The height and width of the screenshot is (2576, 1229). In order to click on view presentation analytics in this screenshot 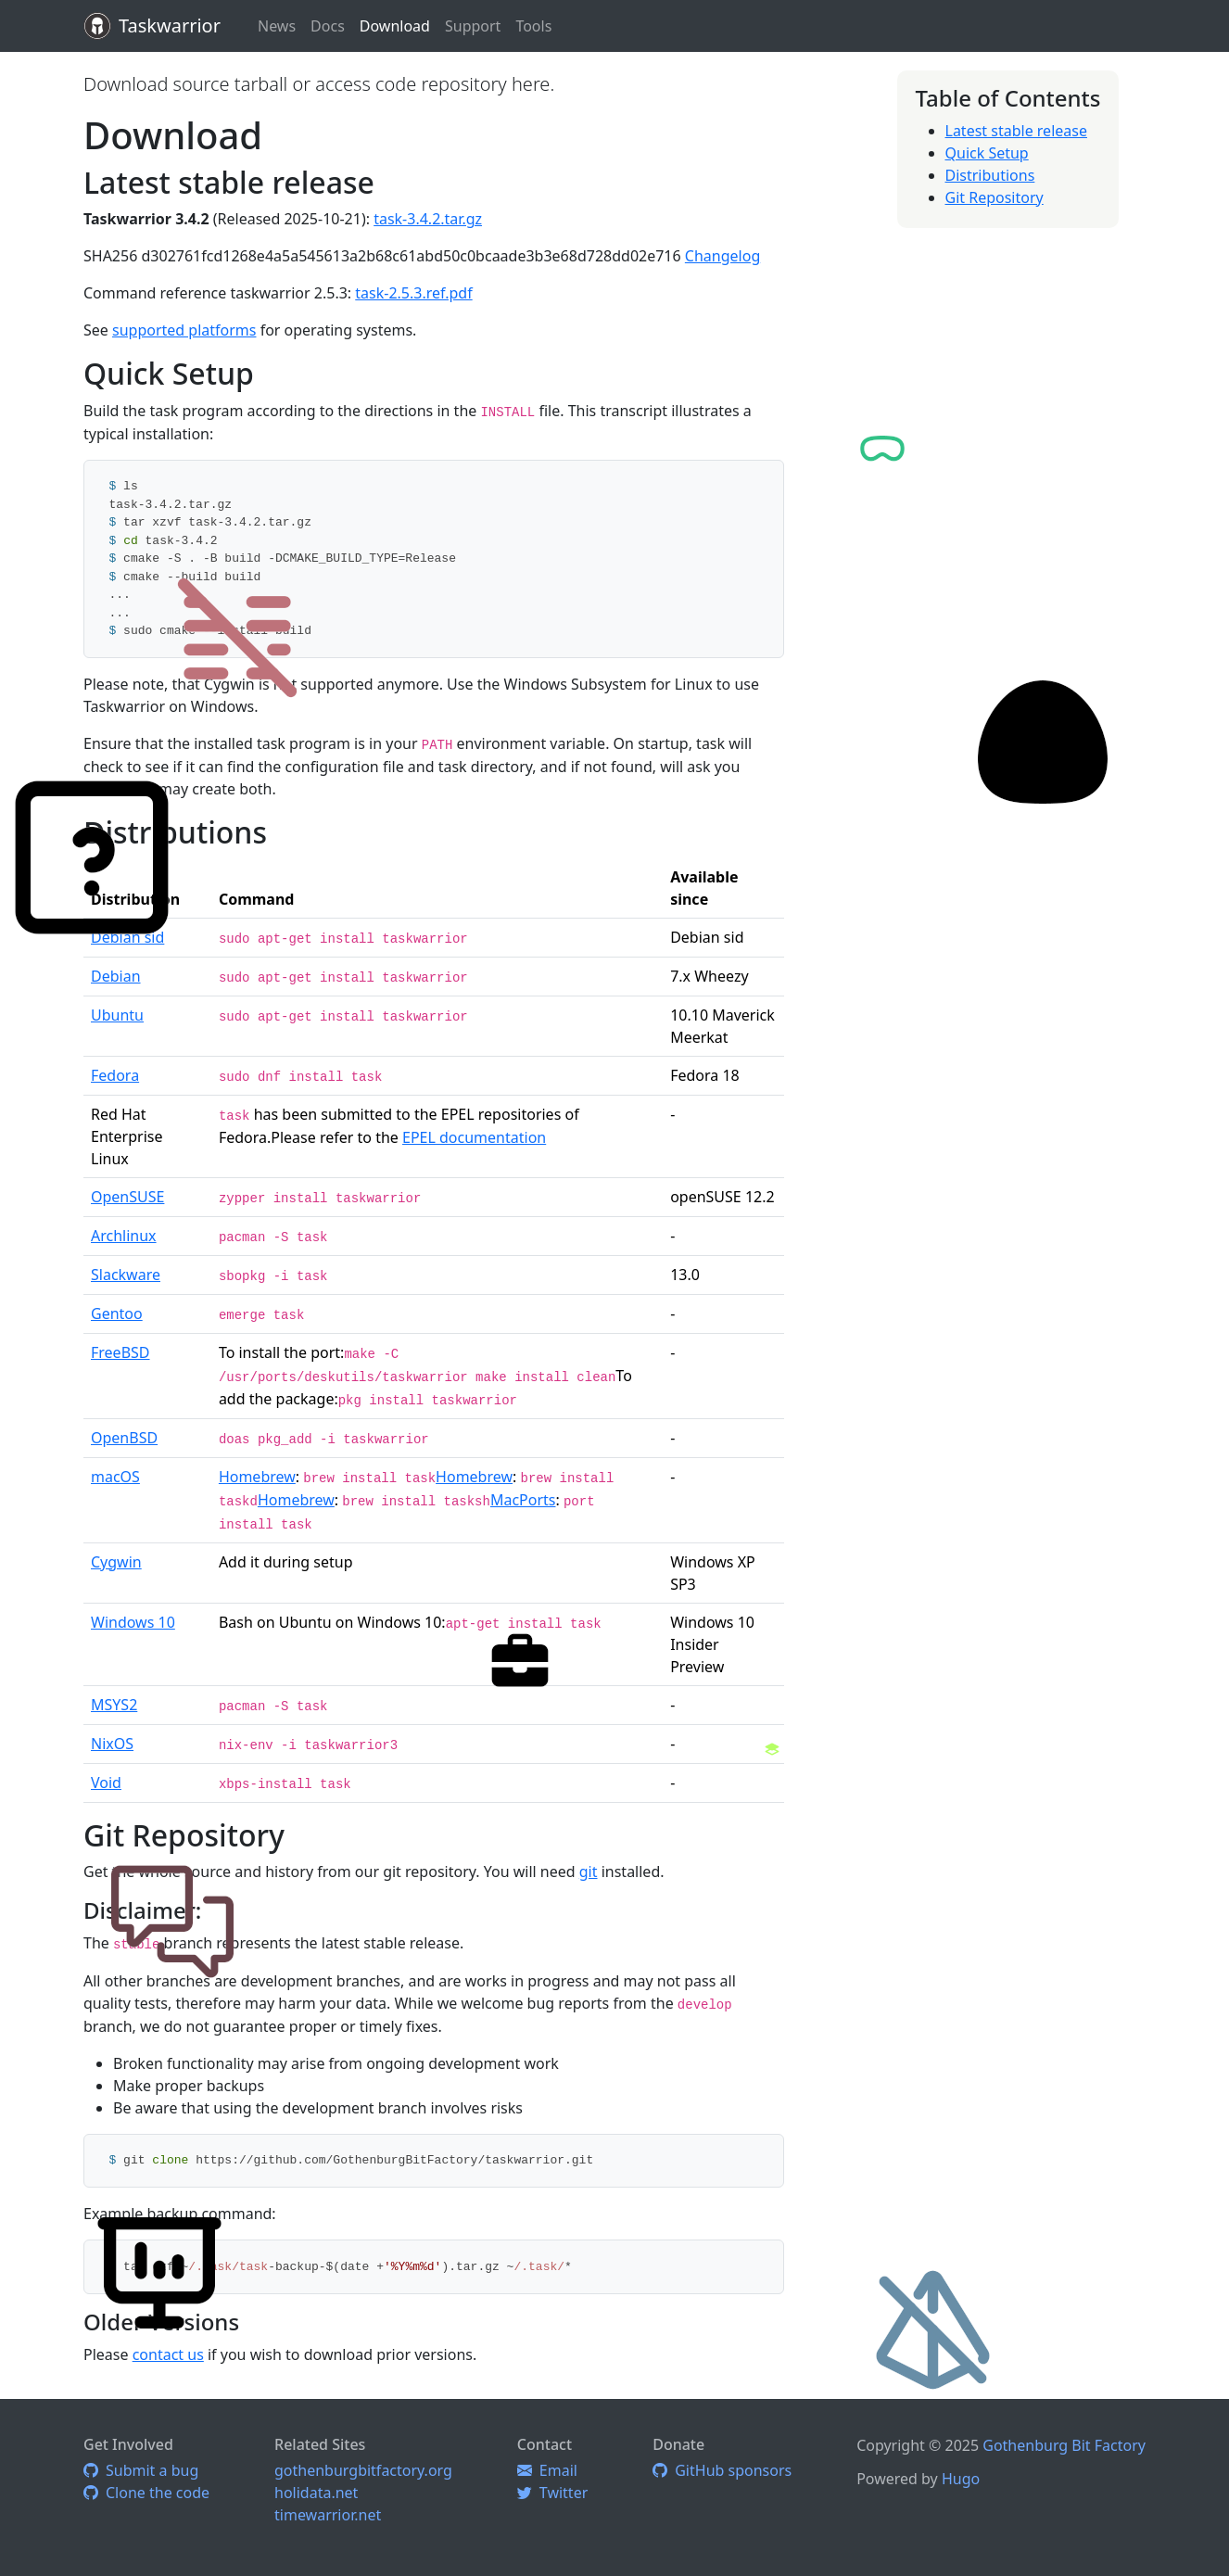, I will do `click(159, 2273)`.